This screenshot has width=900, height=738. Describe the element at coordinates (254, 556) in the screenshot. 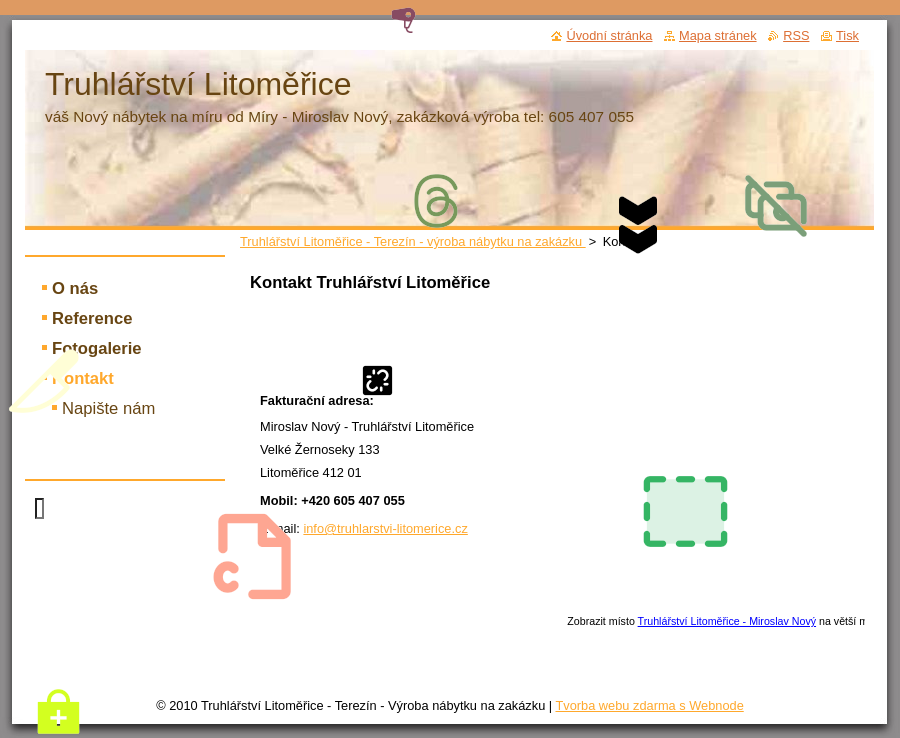

I see `open a C programming language file` at that location.